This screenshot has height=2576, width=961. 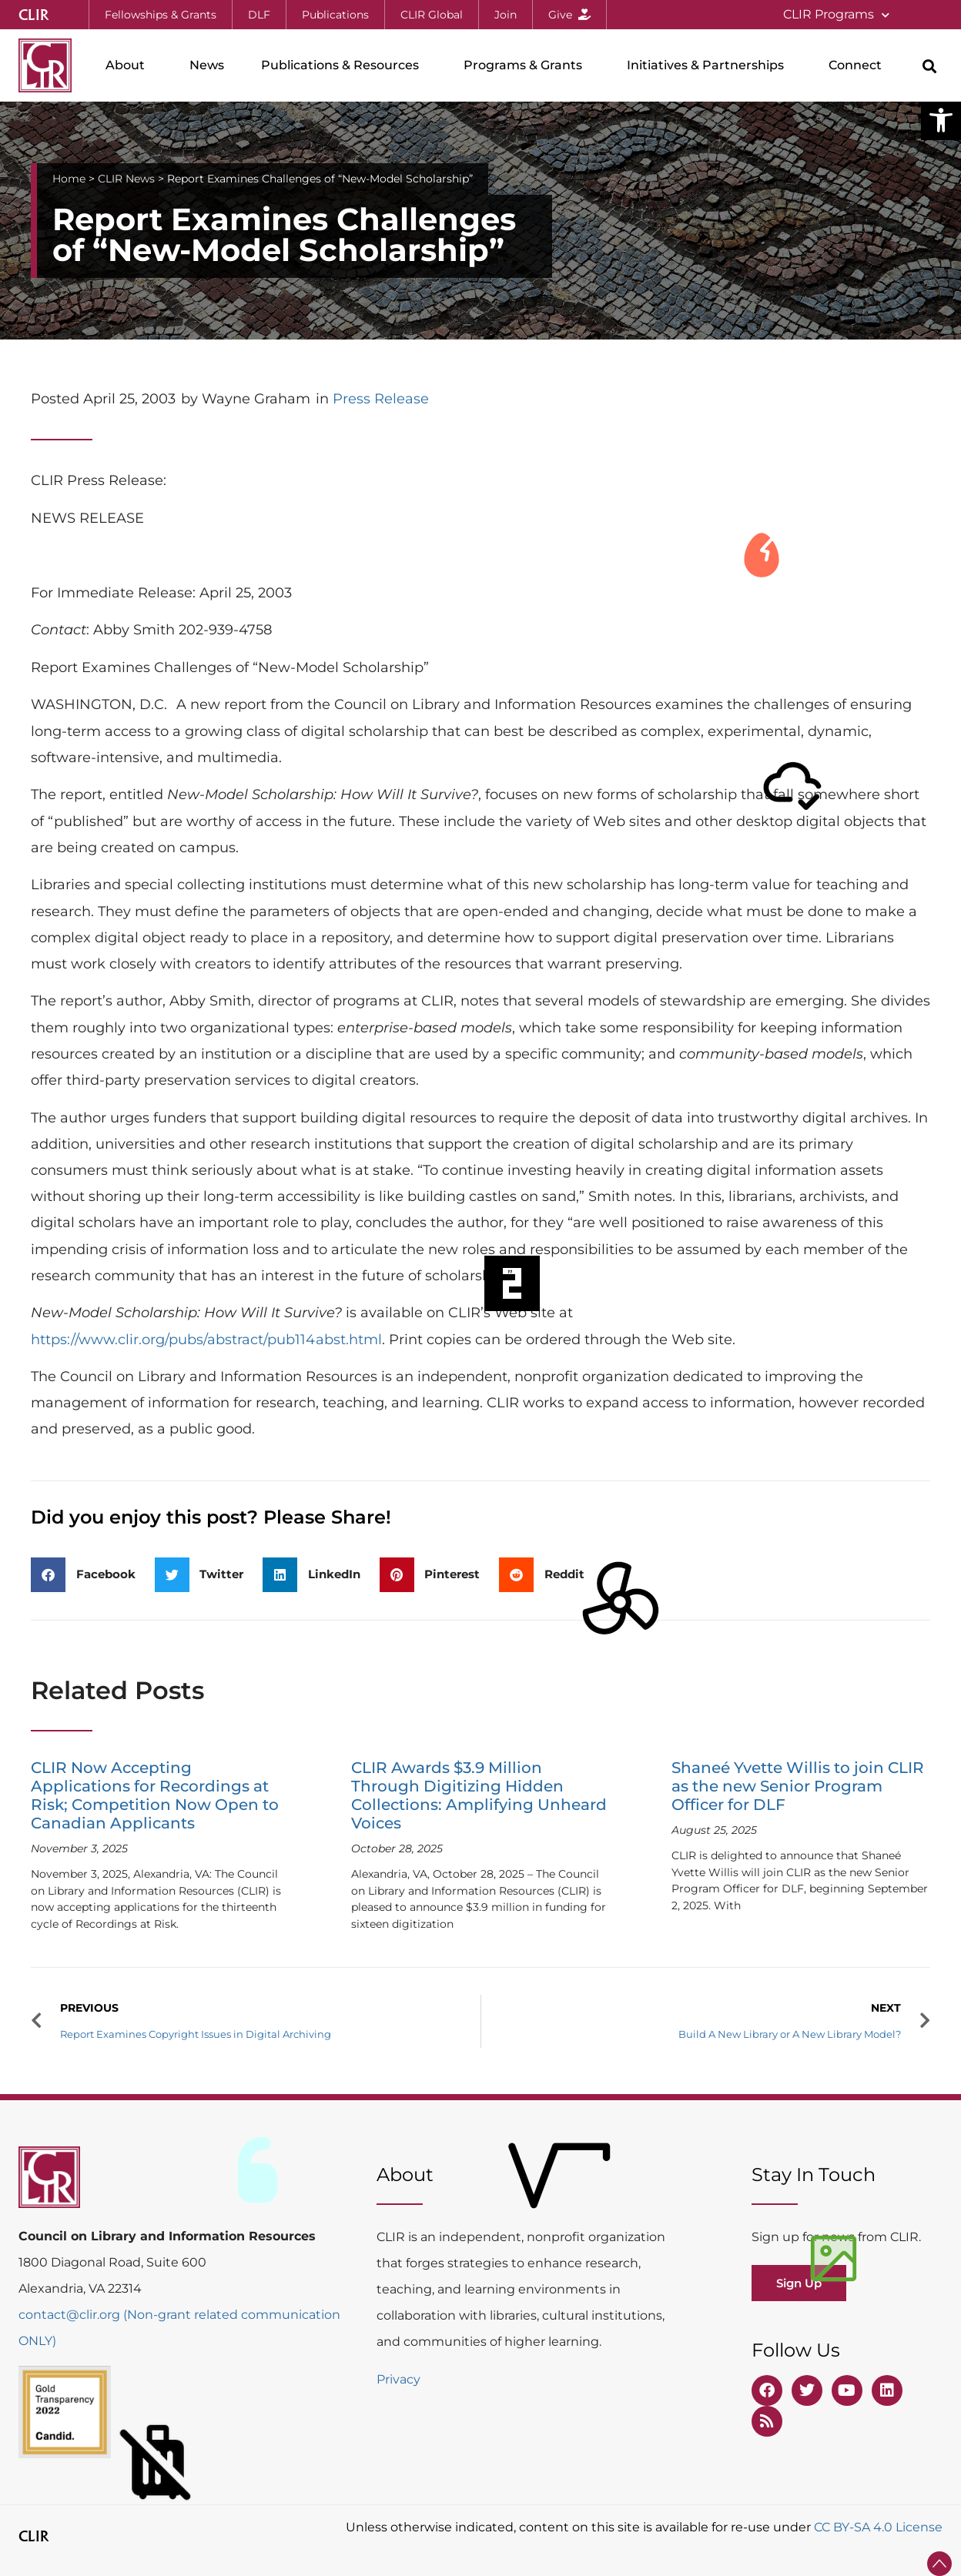 What do you see at coordinates (512, 1283) in the screenshot?
I see `select option number two` at bounding box center [512, 1283].